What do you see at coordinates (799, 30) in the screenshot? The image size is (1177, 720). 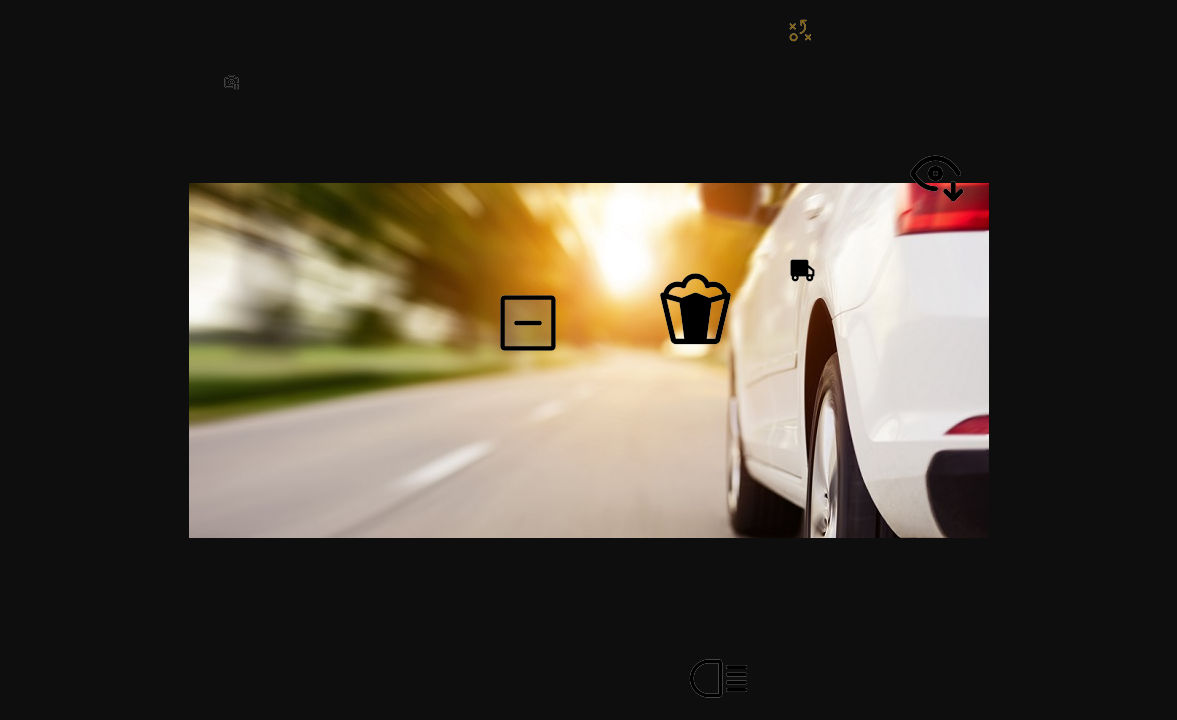 I see `view game plan or strategy` at bounding box center [799, 30].